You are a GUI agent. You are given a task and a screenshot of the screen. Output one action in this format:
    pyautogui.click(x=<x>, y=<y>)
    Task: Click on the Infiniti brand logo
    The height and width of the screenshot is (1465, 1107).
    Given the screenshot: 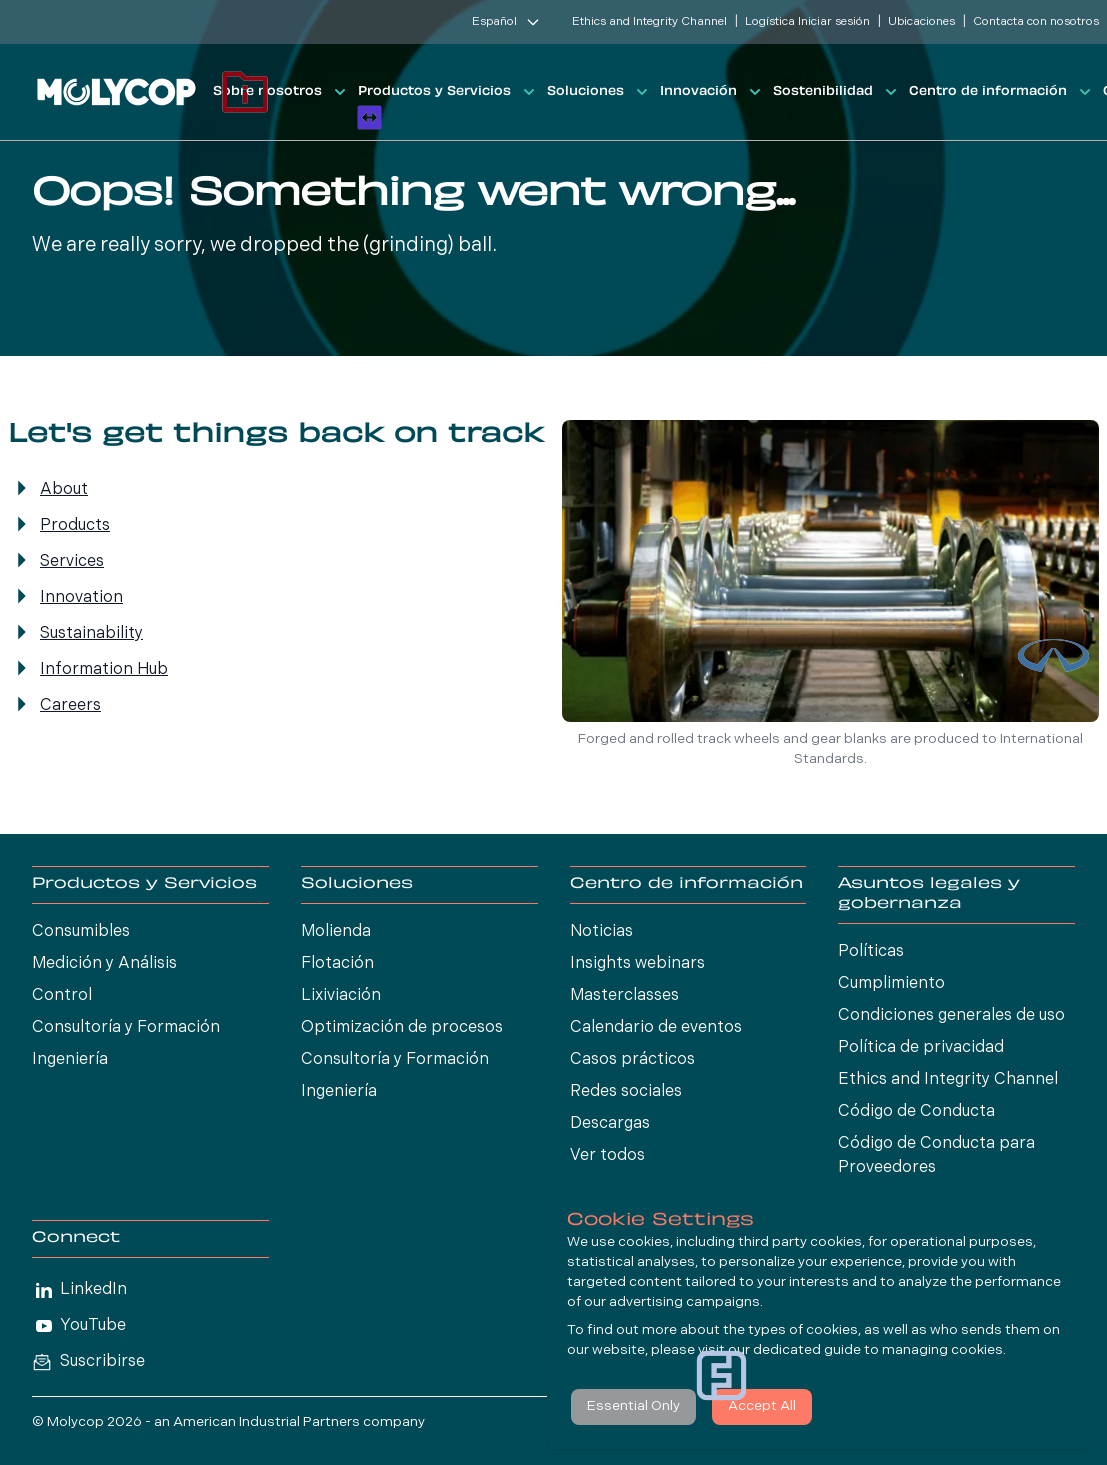 What is the action you would take?
    pyautogui.click(x=1053, y=655)
    